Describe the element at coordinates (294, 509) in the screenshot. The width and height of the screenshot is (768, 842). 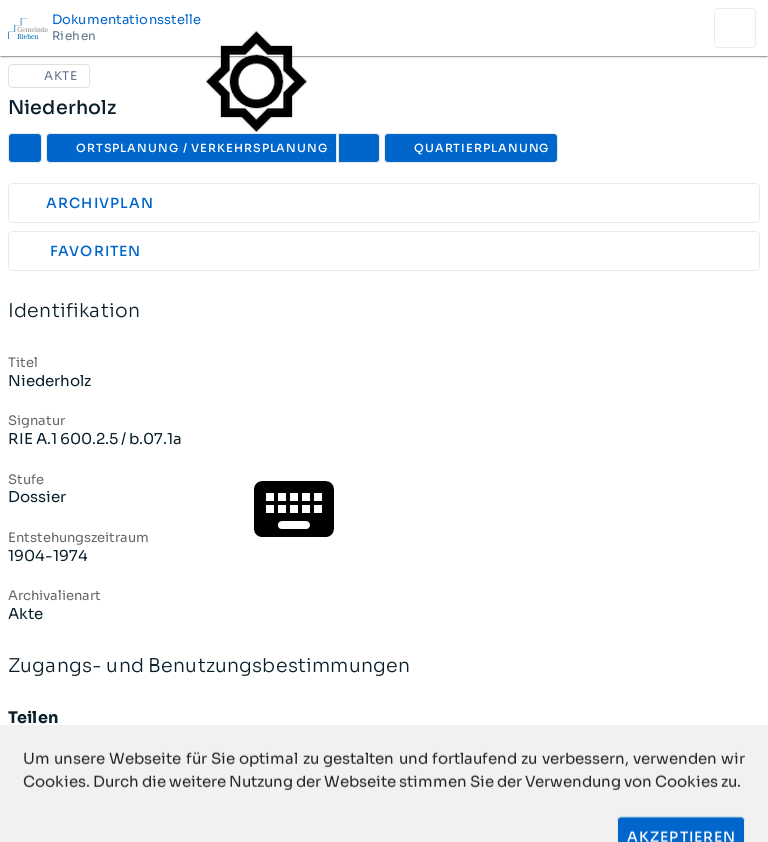
I see `open the on-screen keyboard` at that location.